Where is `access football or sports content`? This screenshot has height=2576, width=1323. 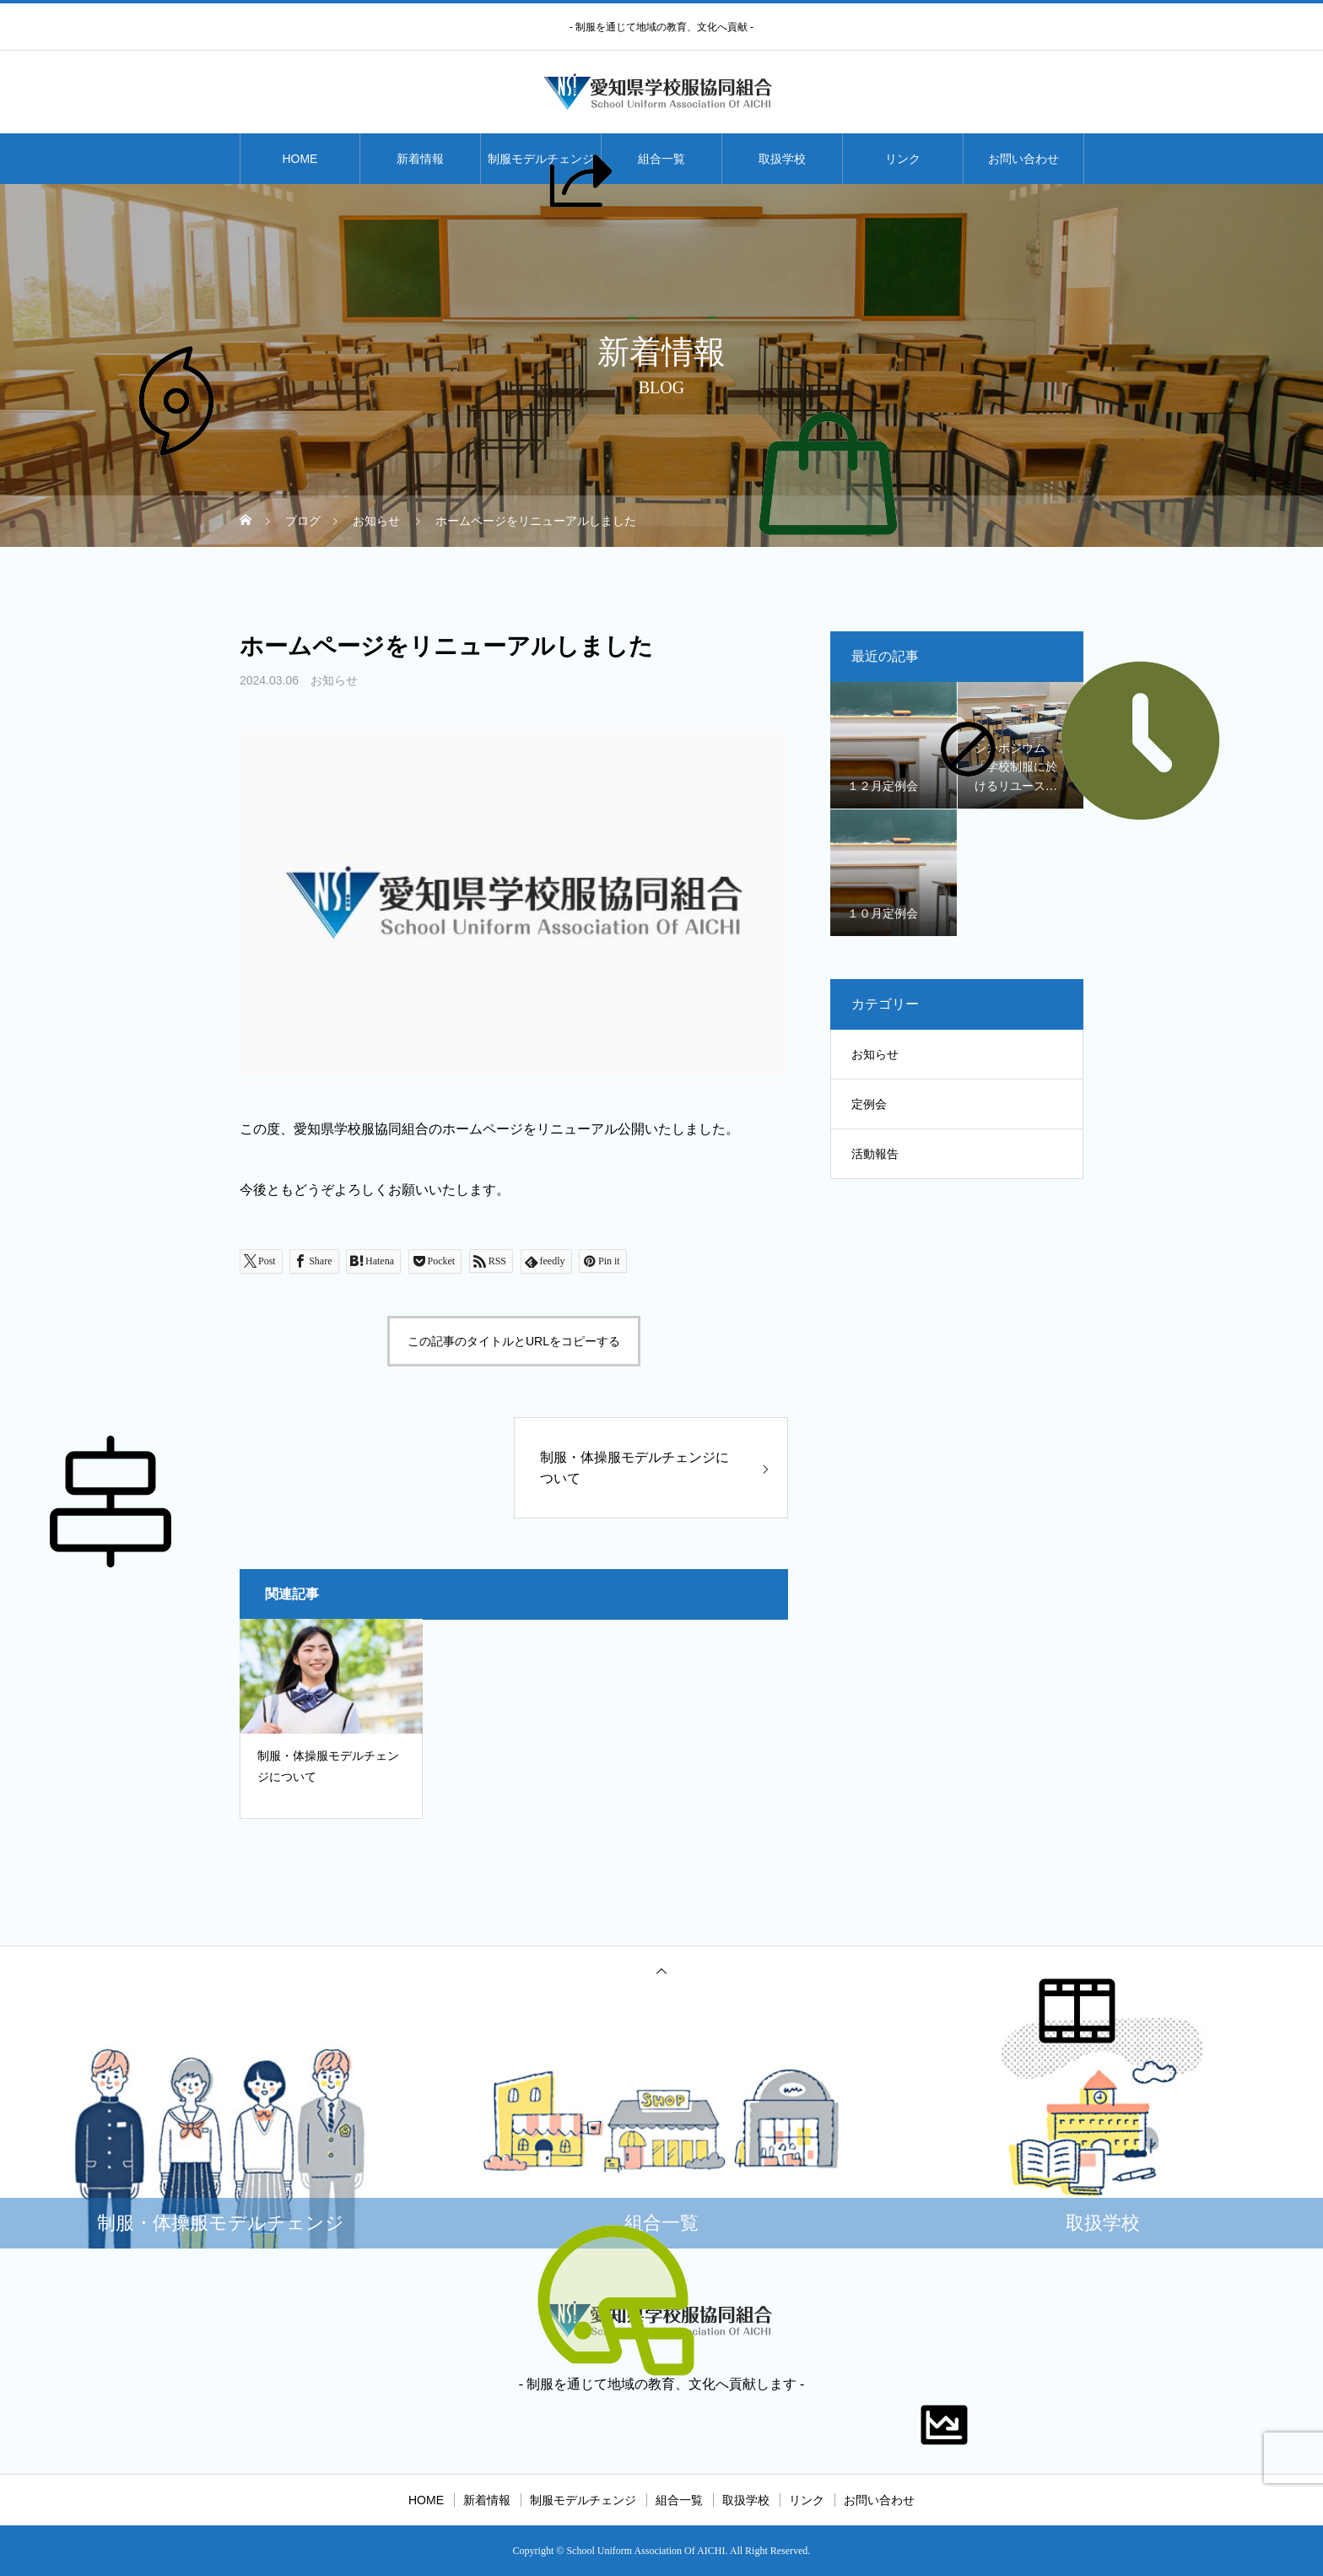
access football or sports content is located at coordinates (616, 2303).